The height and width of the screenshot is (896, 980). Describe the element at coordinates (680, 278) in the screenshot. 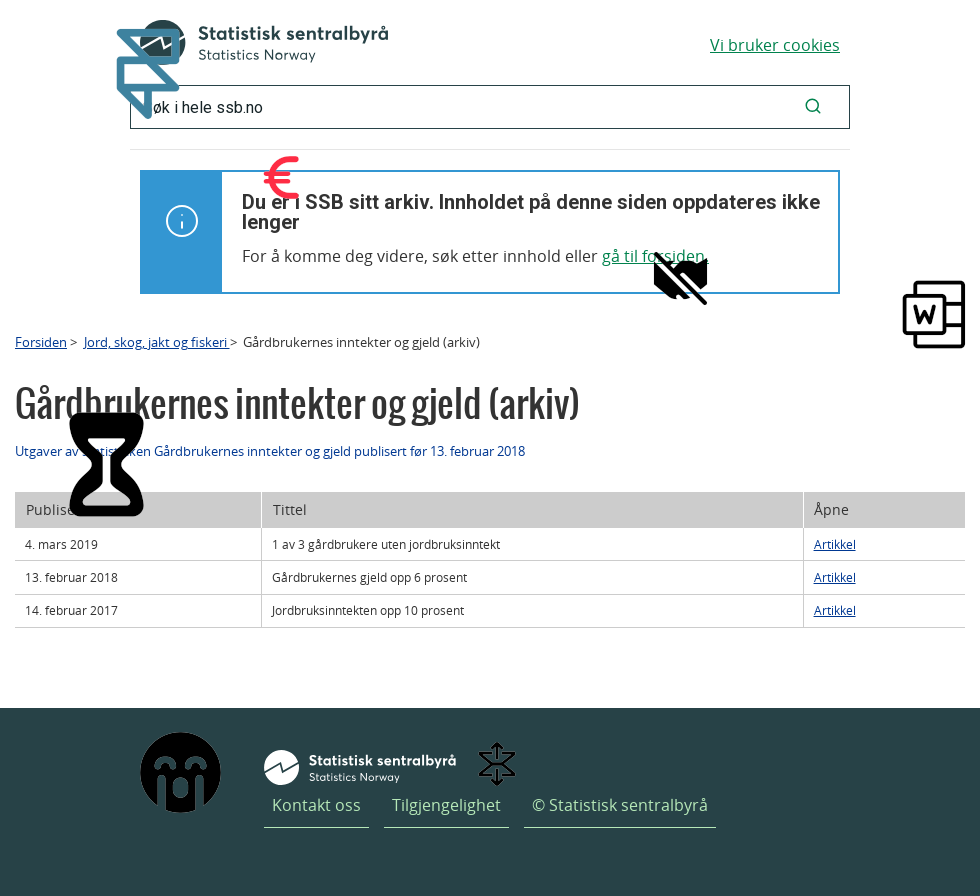

I see `indicates a canceled or declined agreement` at that location.